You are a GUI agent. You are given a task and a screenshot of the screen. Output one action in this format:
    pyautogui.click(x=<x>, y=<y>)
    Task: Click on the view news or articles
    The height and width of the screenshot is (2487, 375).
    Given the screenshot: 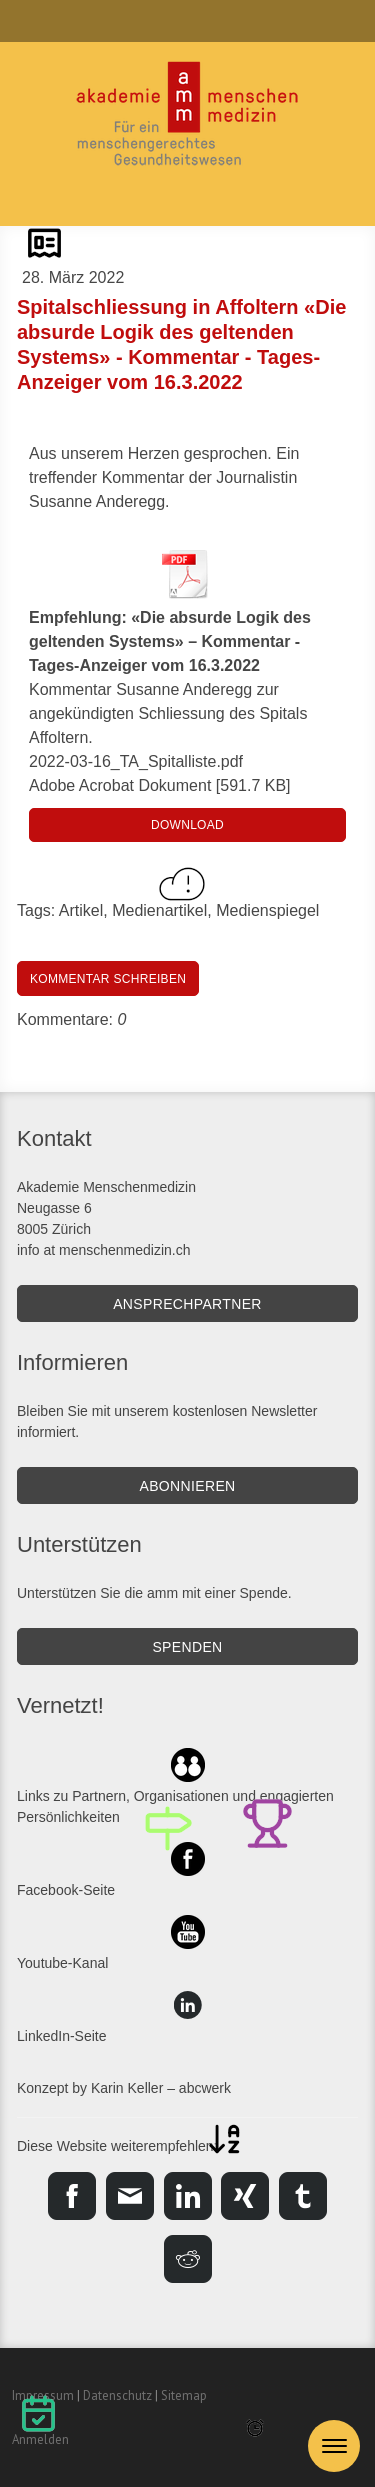 What is the action you would take?
    pyautogui.click(x=44, y=242)
    